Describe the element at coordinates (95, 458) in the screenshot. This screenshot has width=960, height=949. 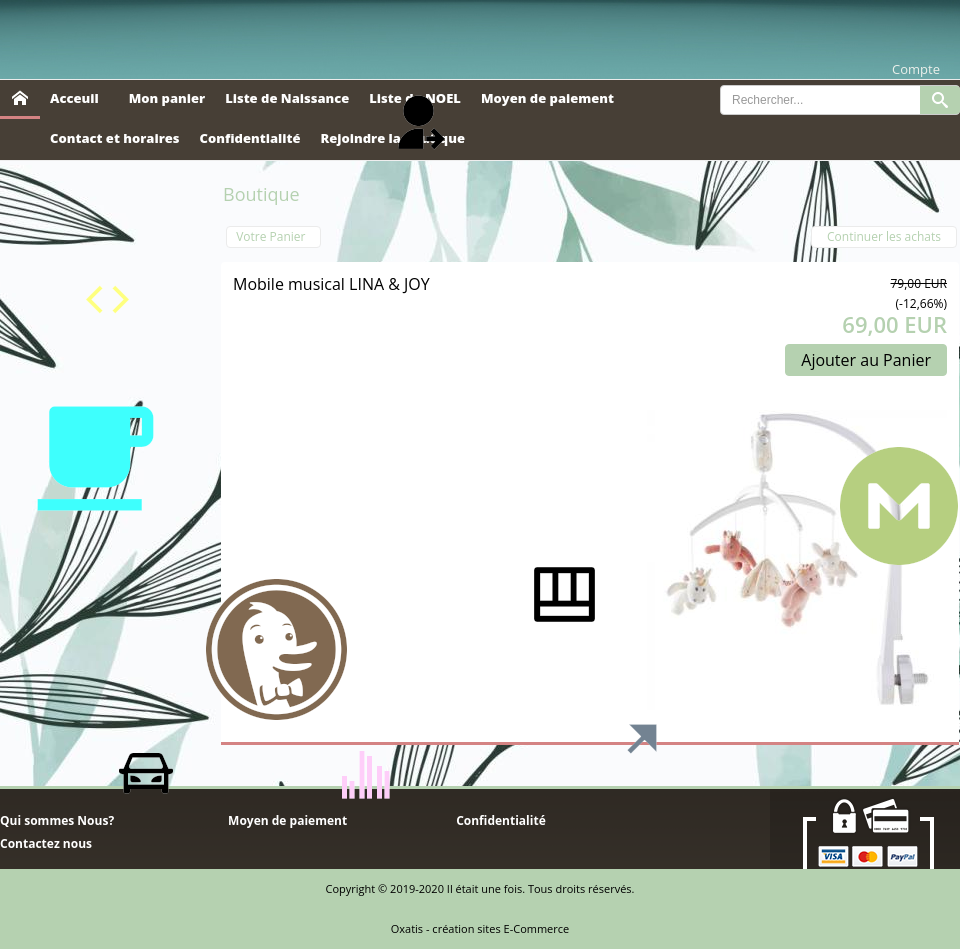
I see `access coffee shop or café listings` at that location.